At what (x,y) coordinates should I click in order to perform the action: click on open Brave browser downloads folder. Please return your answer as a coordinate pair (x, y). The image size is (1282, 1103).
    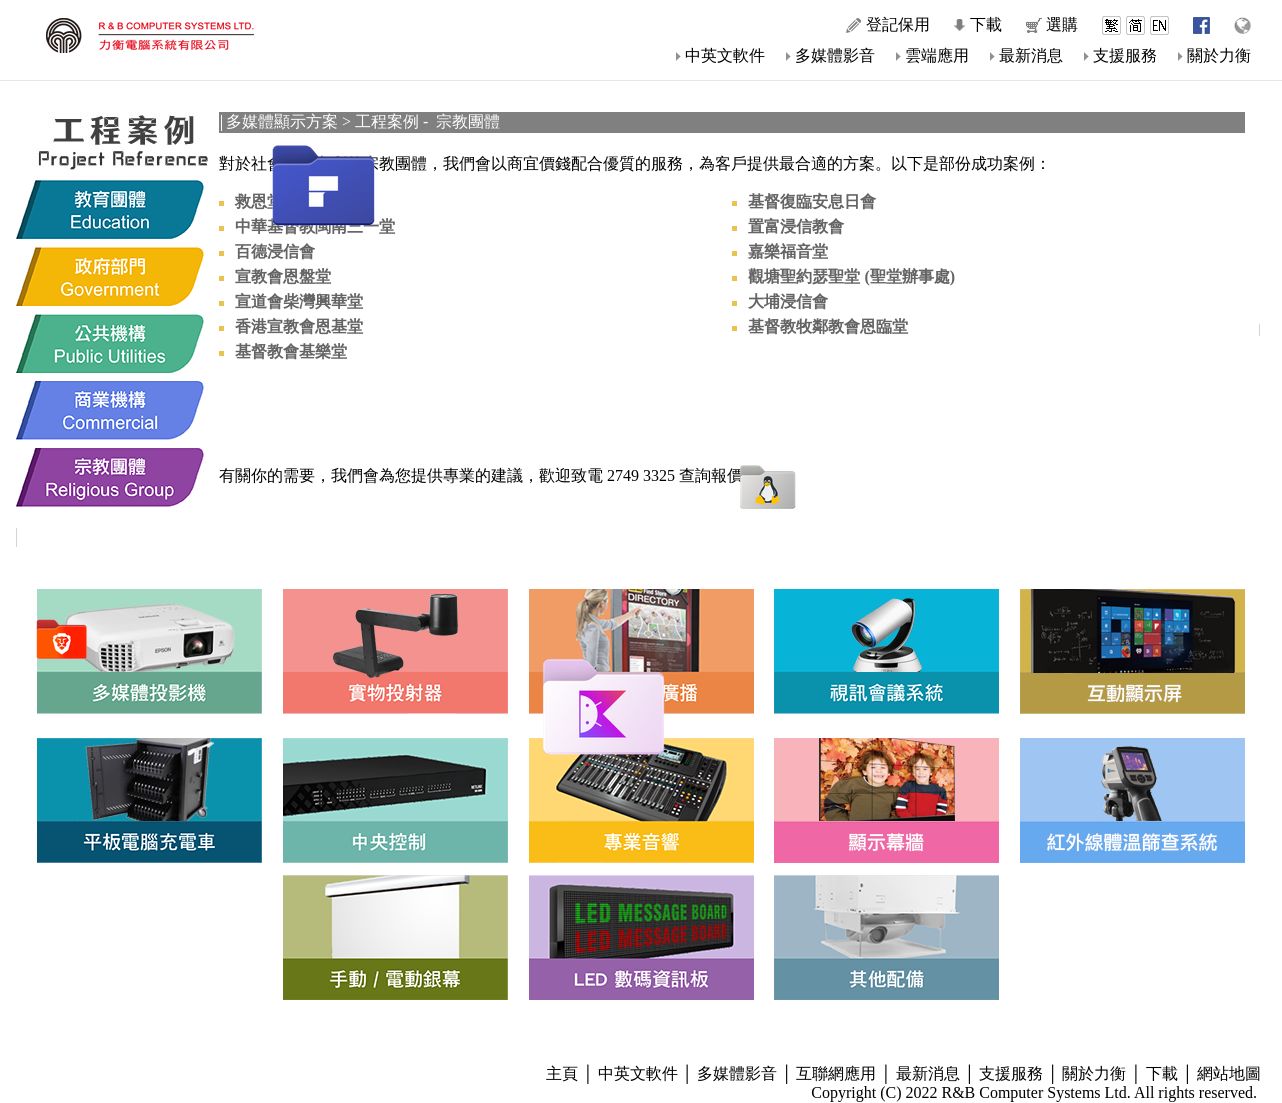
    Looking at the image, I should click on (61, 640).